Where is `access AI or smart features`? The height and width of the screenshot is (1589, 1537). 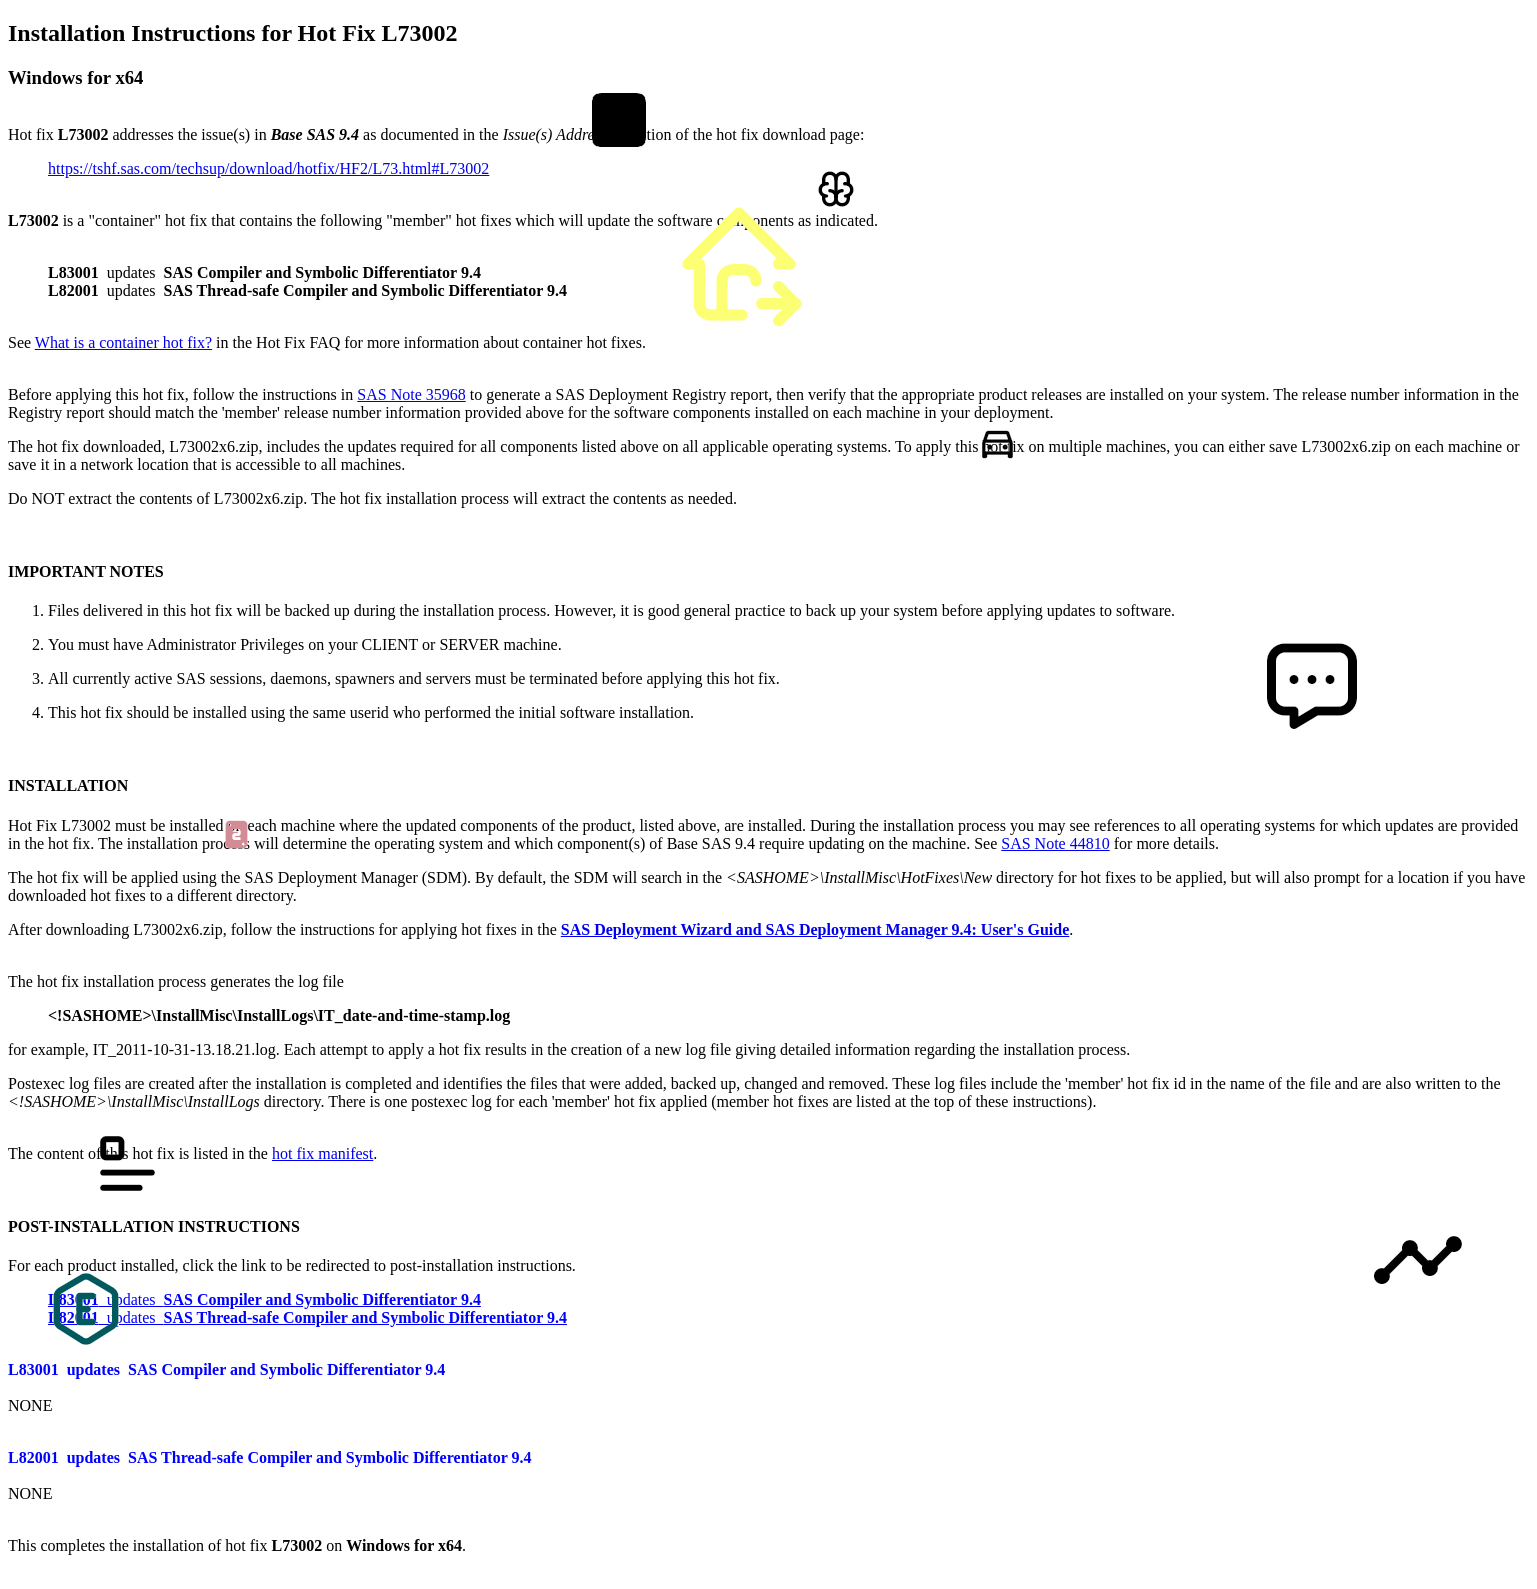 access AI or smart features is located at coordinates (836, 189).